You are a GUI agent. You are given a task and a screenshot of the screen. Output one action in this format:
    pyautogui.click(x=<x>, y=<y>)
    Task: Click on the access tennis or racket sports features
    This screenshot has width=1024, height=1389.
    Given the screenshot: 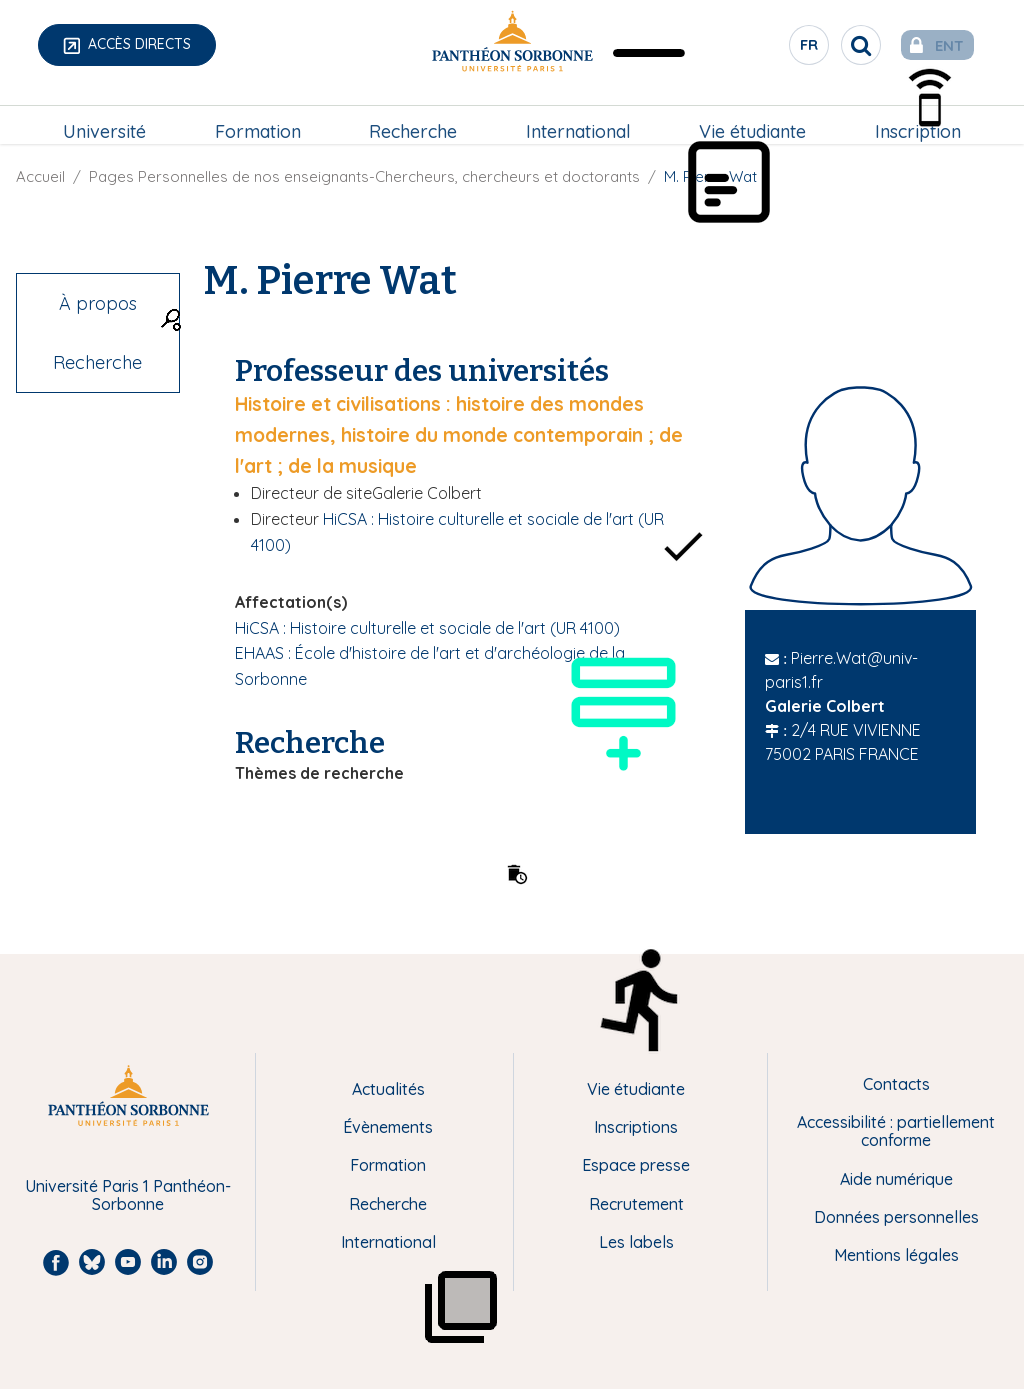 What is the action you would take?
    pyautogui.click(x=171, y=320)
    